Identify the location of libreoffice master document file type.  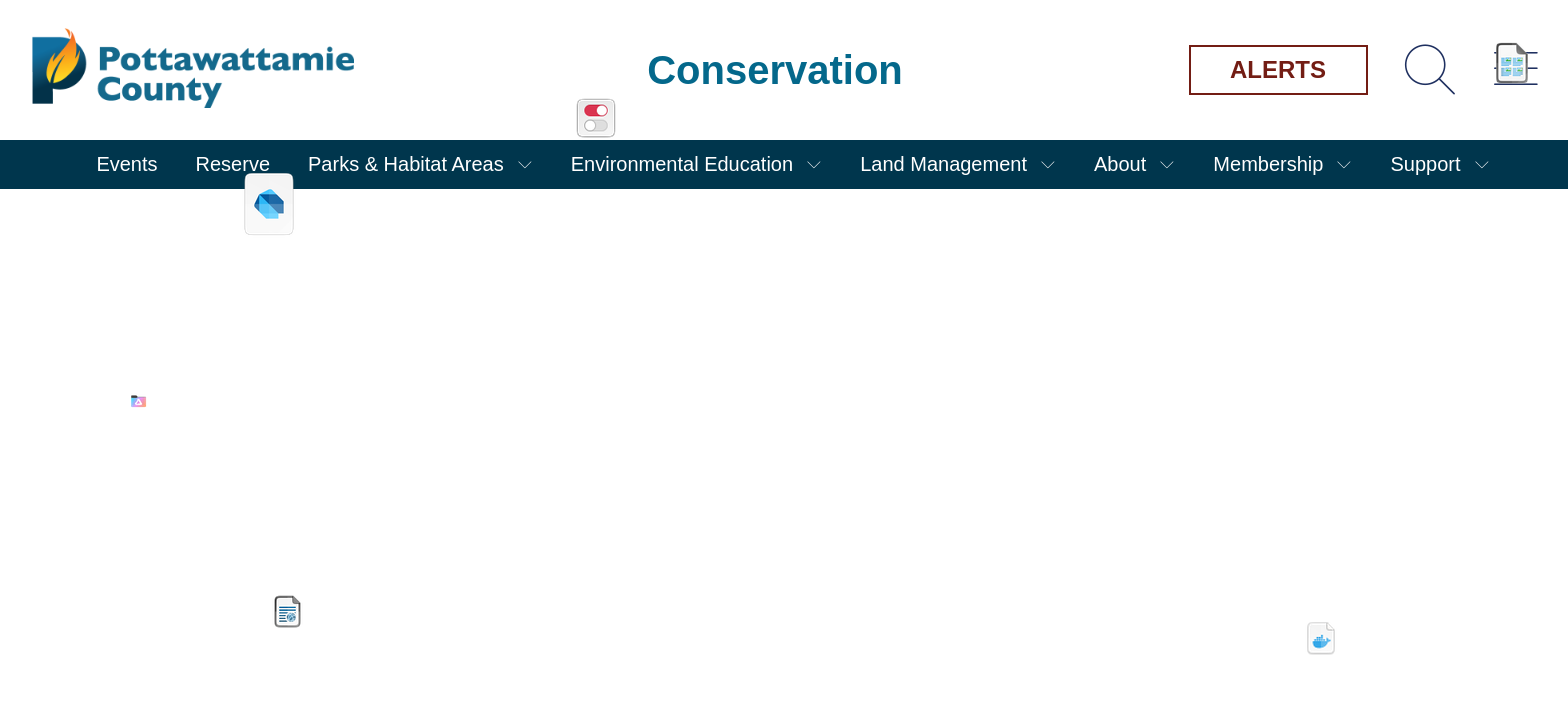
(1512, 63).